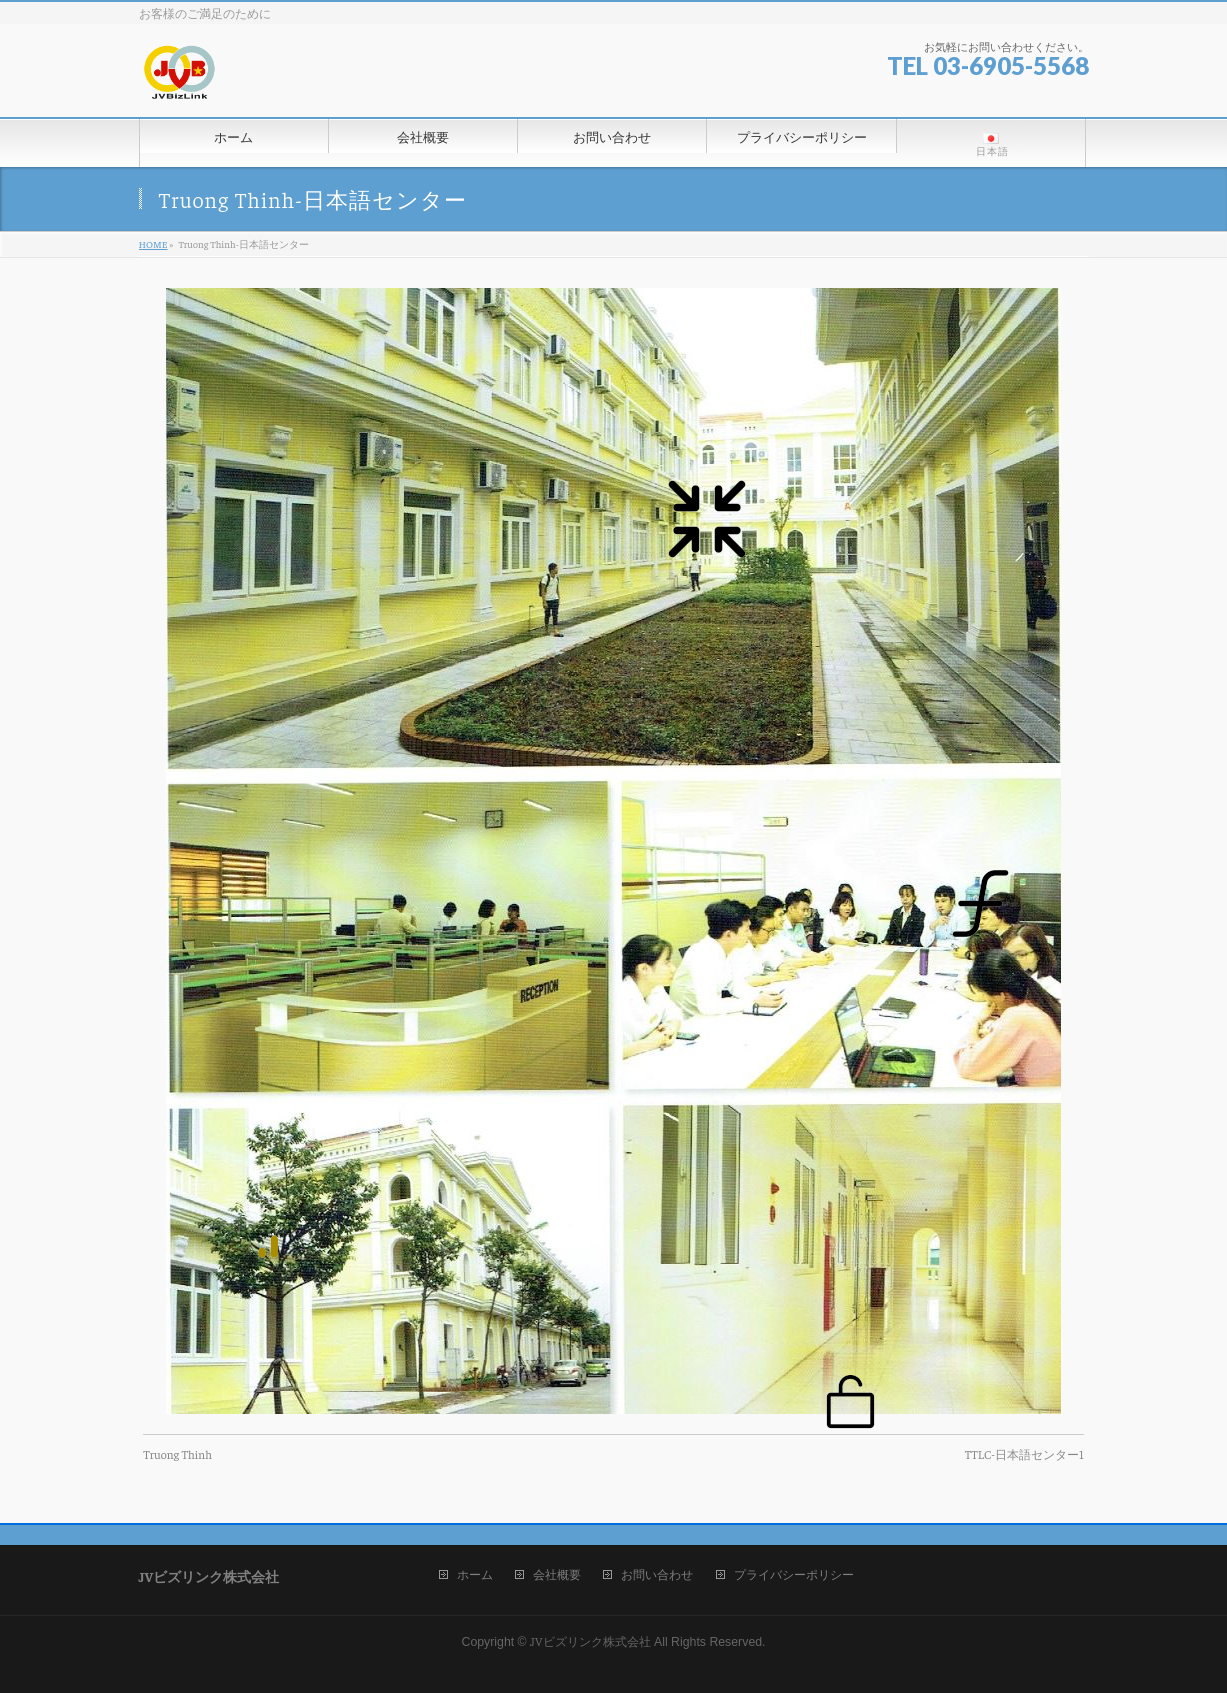 The image size is (1227, 1693). Describe the element at coordinates (289, 1232) in the screenshot. I see `indicates weak cellular signal strength` at that location.